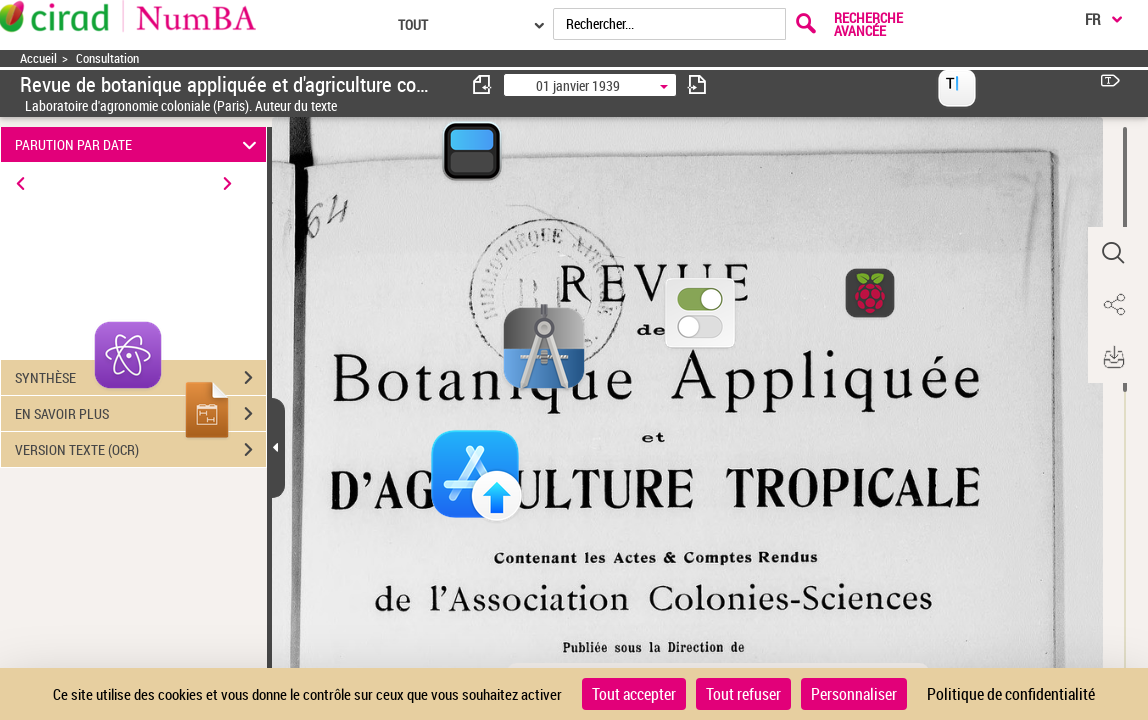 This screenshot has width=1148, height=720. Describe the element at coordinates (475, 474) in the screenshot. I see `check for and install system software updates` at that location.